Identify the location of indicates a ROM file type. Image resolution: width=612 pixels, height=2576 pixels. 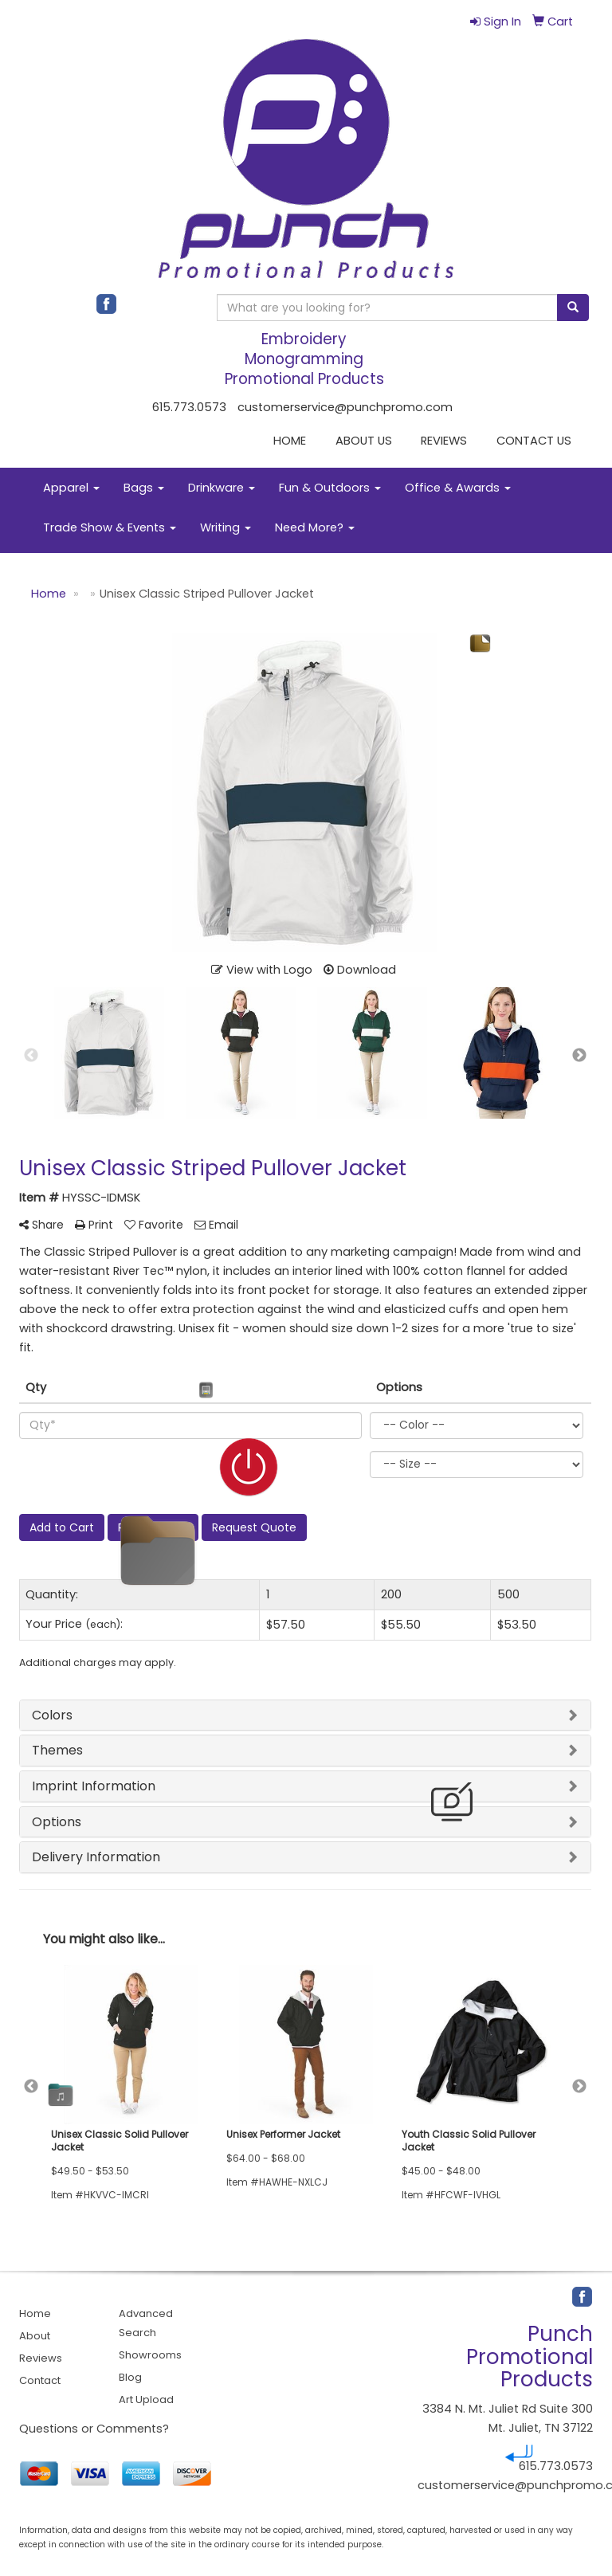
(206, 1390).